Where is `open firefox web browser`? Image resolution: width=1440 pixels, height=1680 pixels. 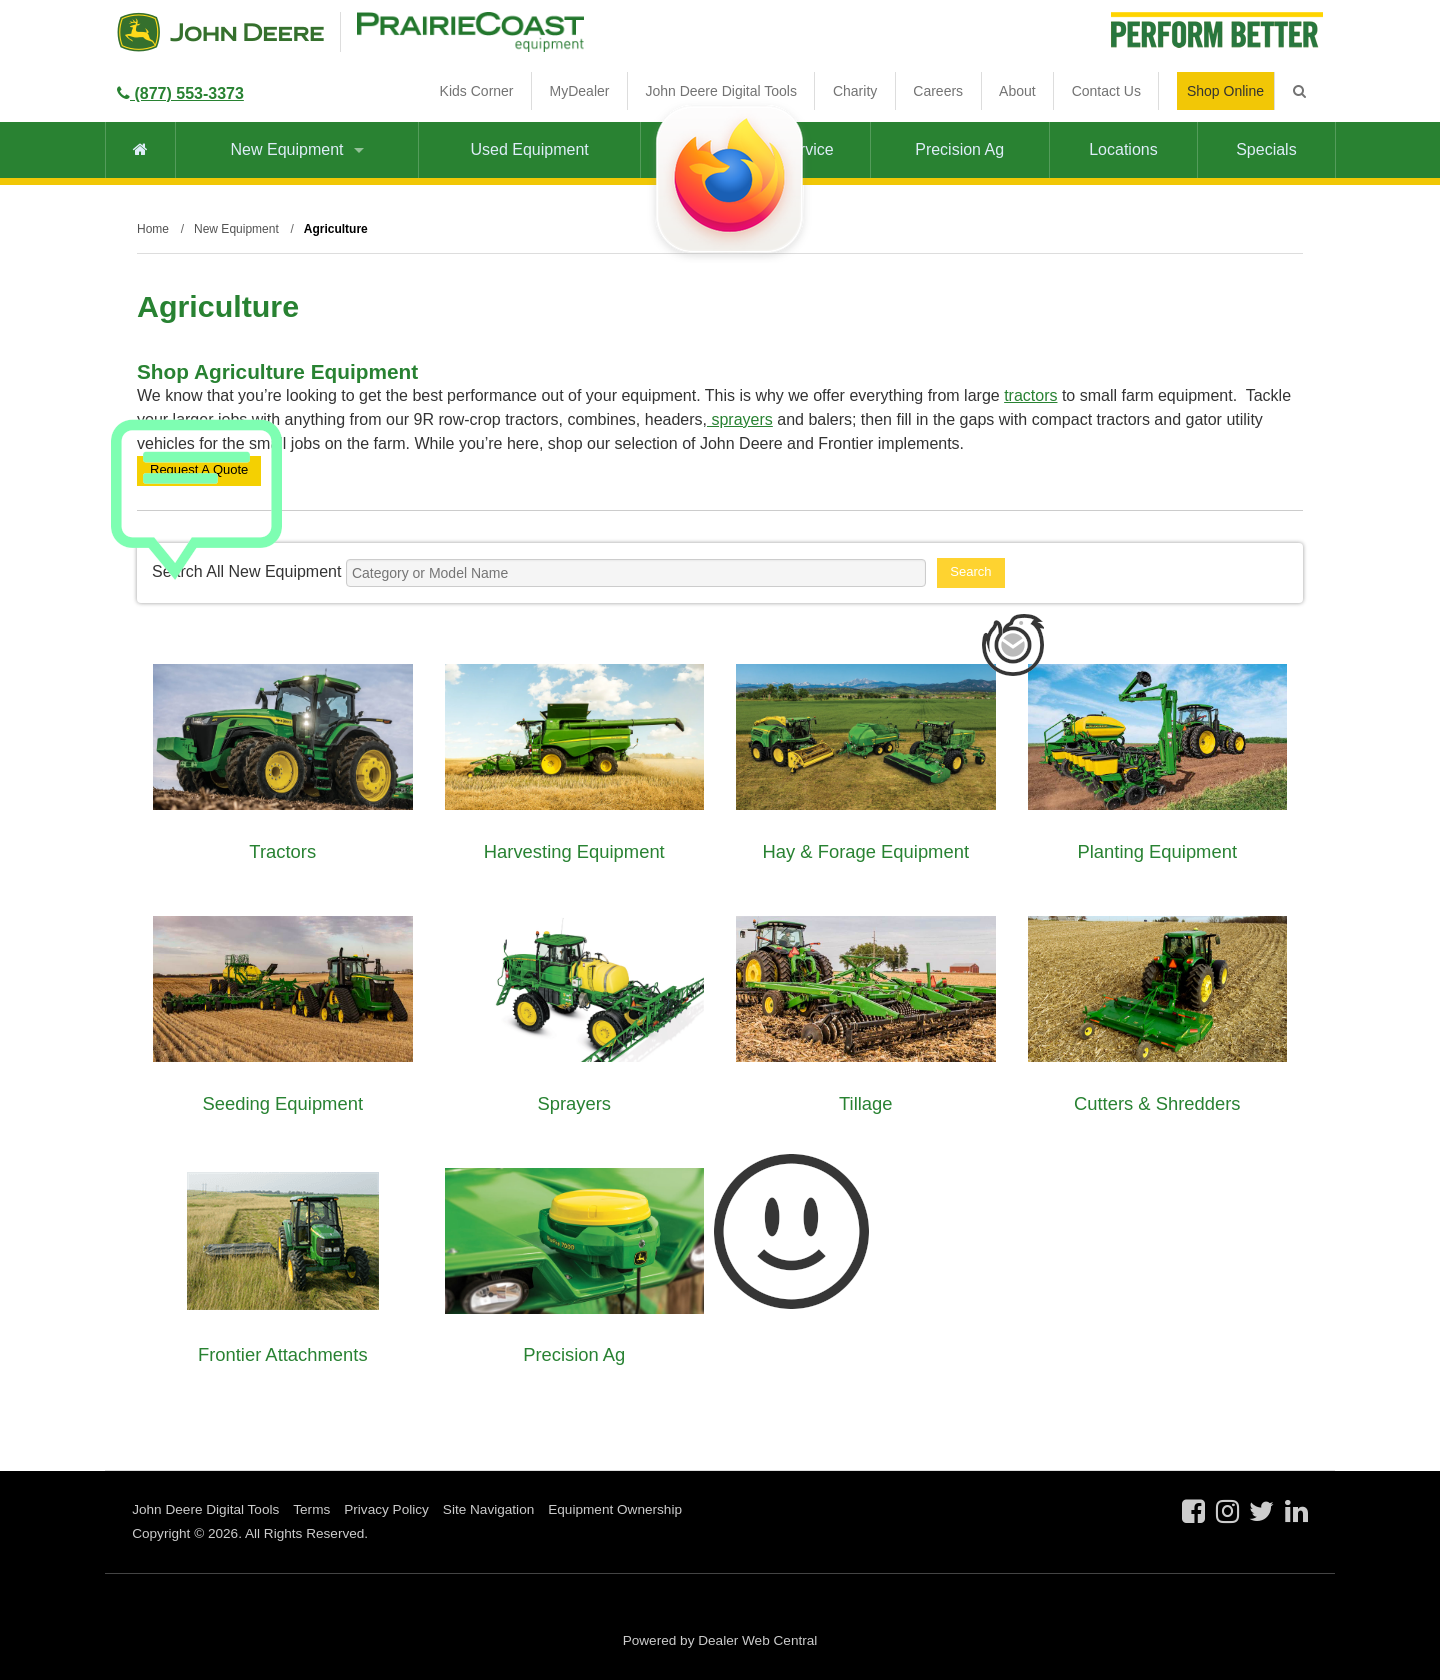 open firefox web browser is located at coordinates (729, 179).